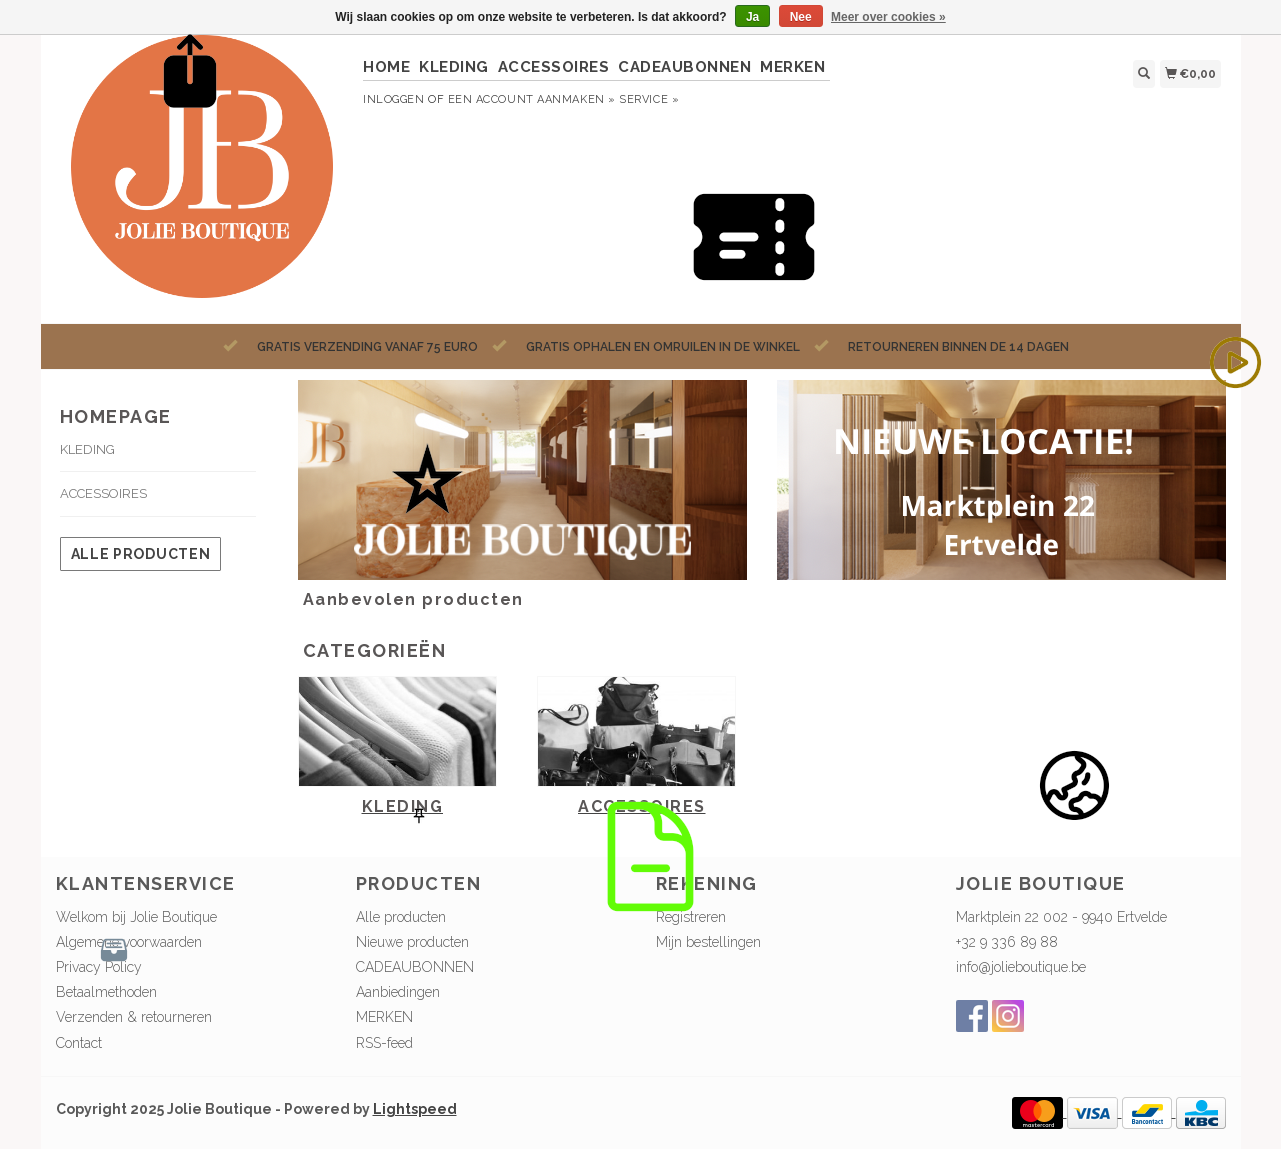 The width and height of the screenshot is (1281, 1149). I want to click on rate or review an item, so click(427, 478).